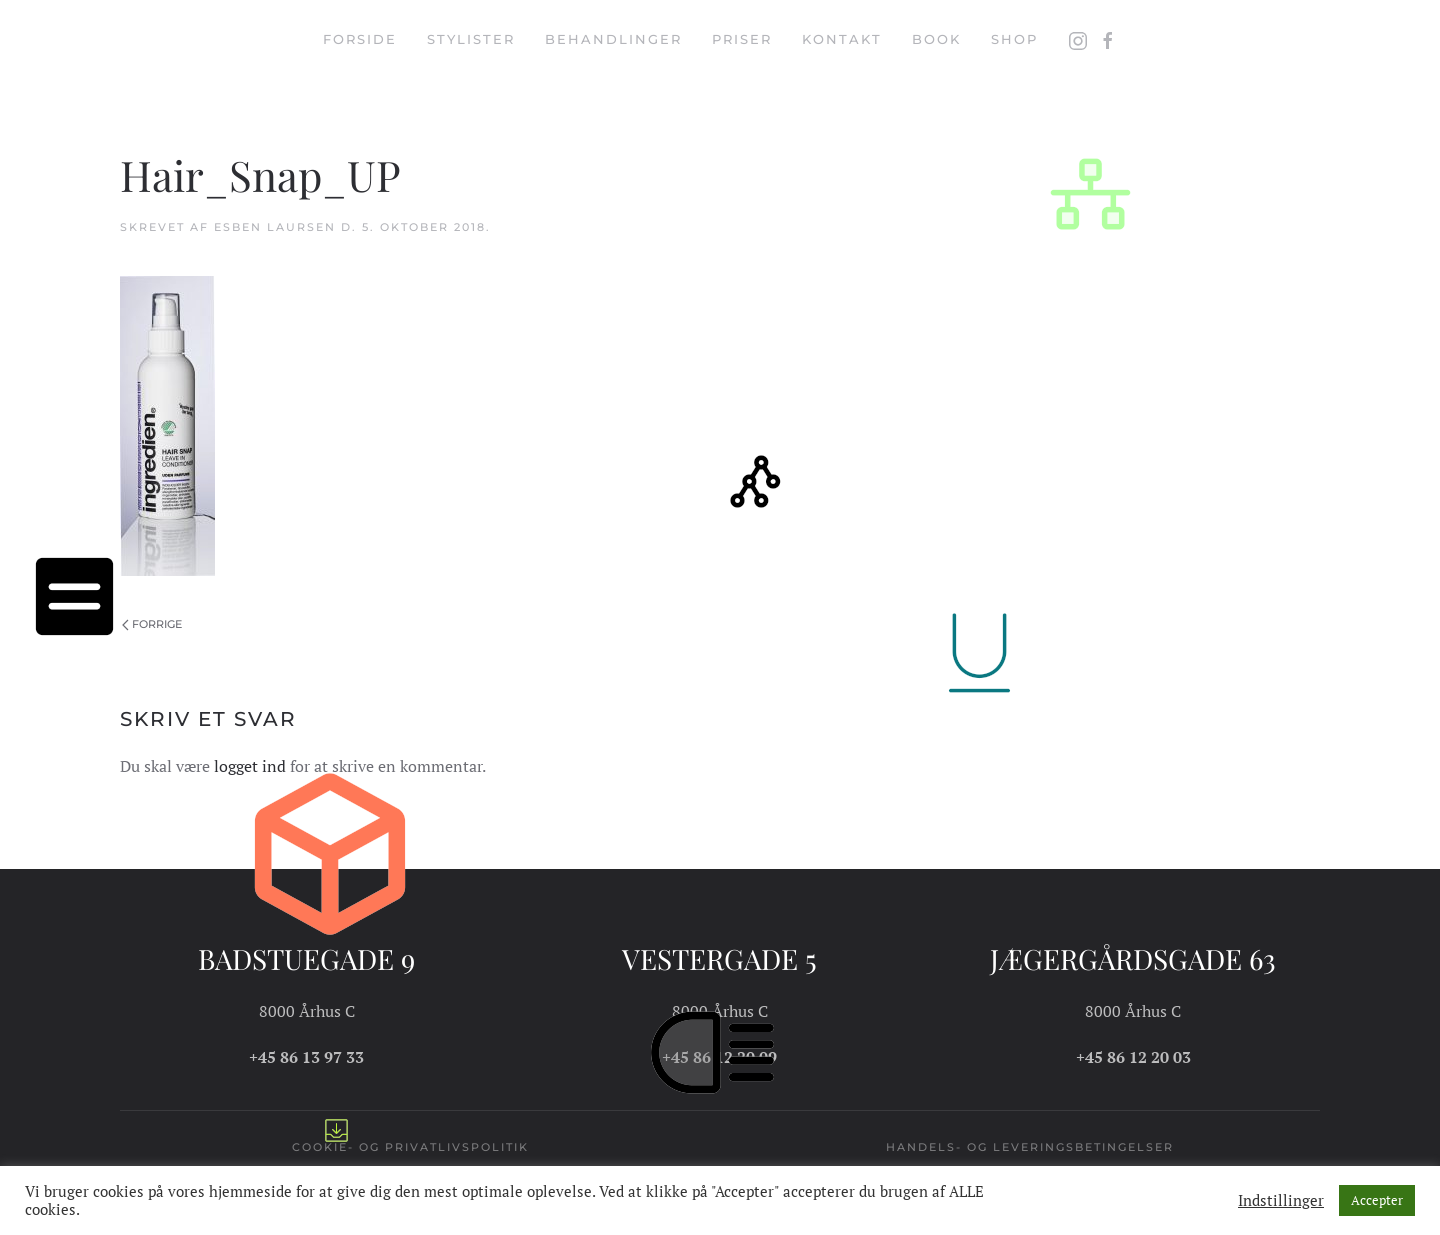 The height and width of the screenshot is (1235, 1440). What do you see at coordinates (712, 1052) in the screenshot?
I see `toggle vehicle headlights on/off` at bounding box center [712, 1052].